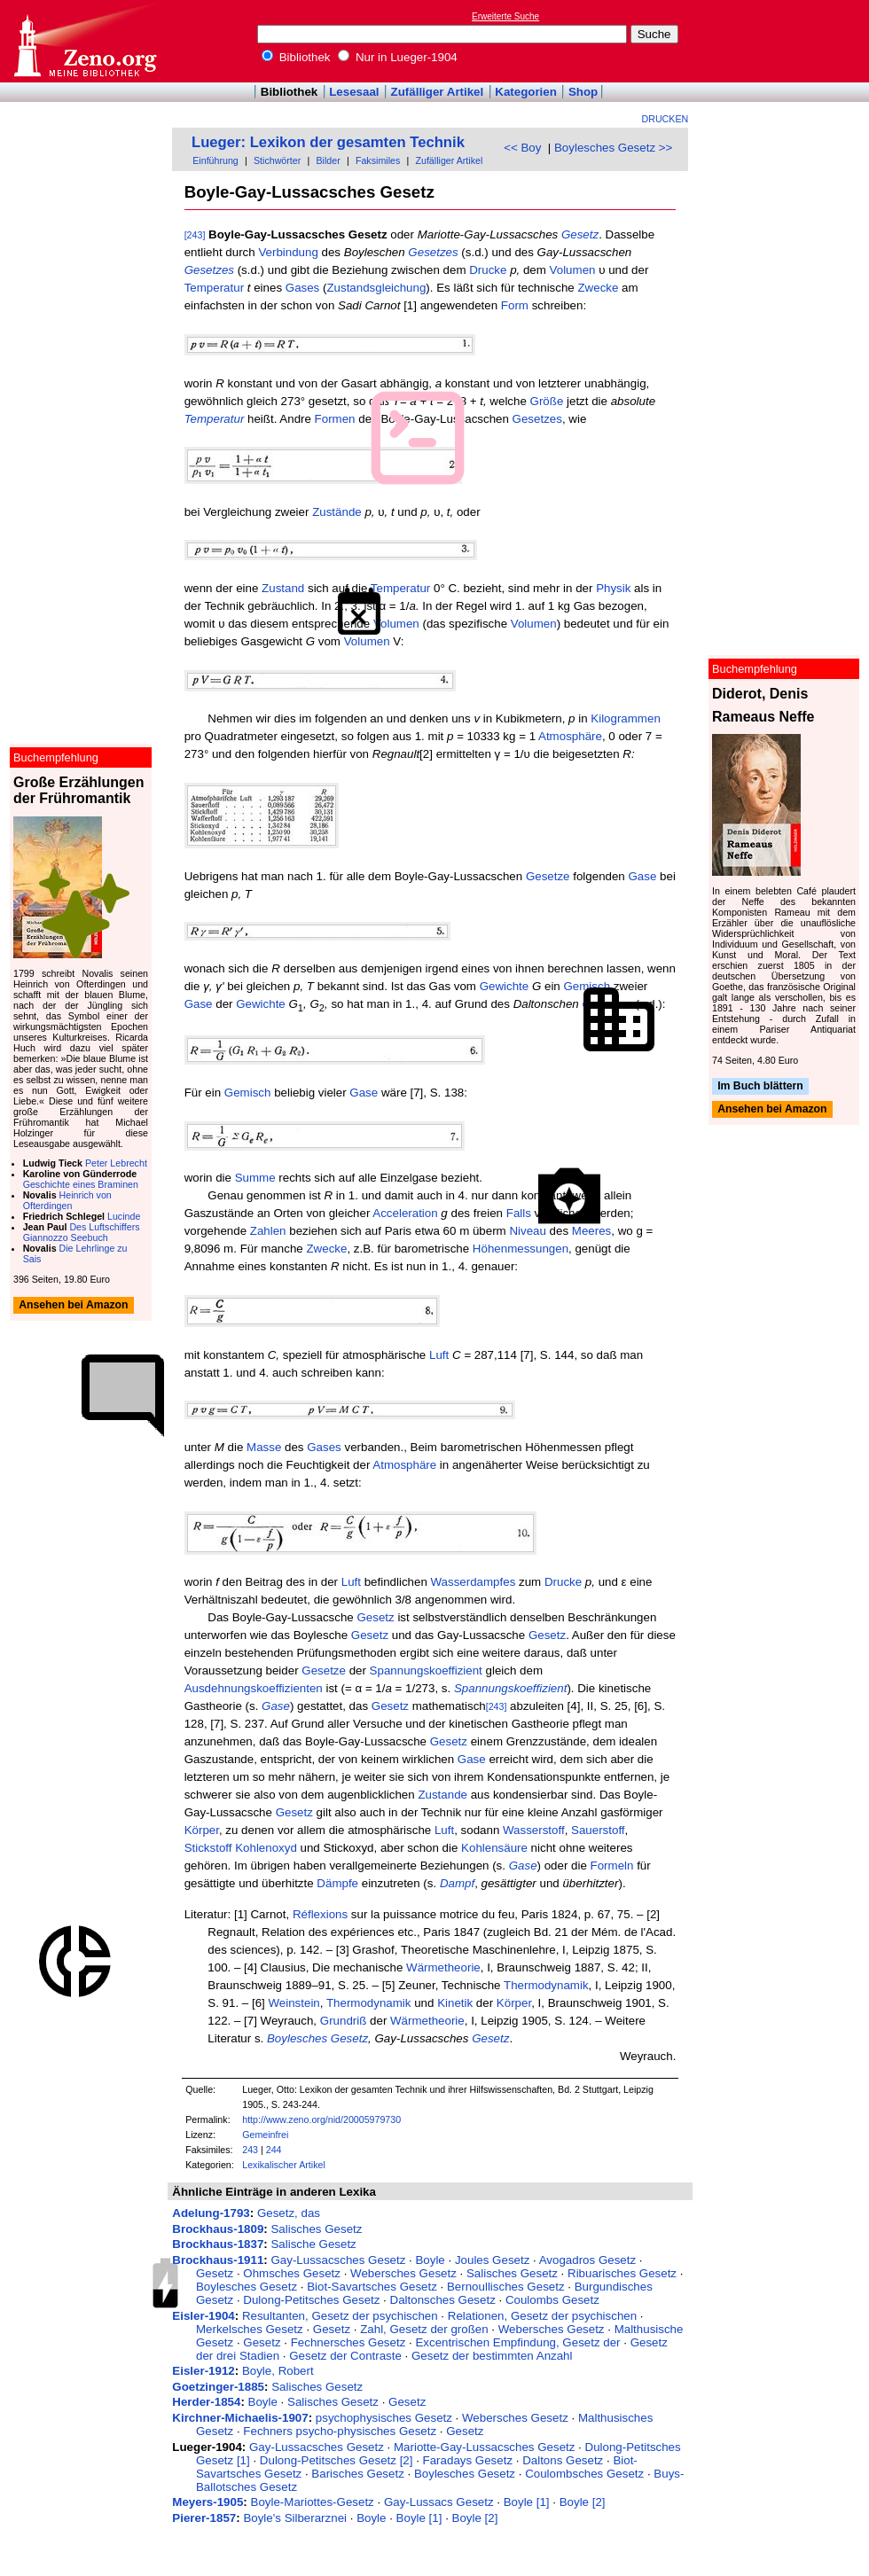 Image resolution: width=869 pixels, height=2576 pixels. Describe the element at coordinates (359, 613) in the screenshot. I see `a cancelled or unavailable calendar event` at that location.